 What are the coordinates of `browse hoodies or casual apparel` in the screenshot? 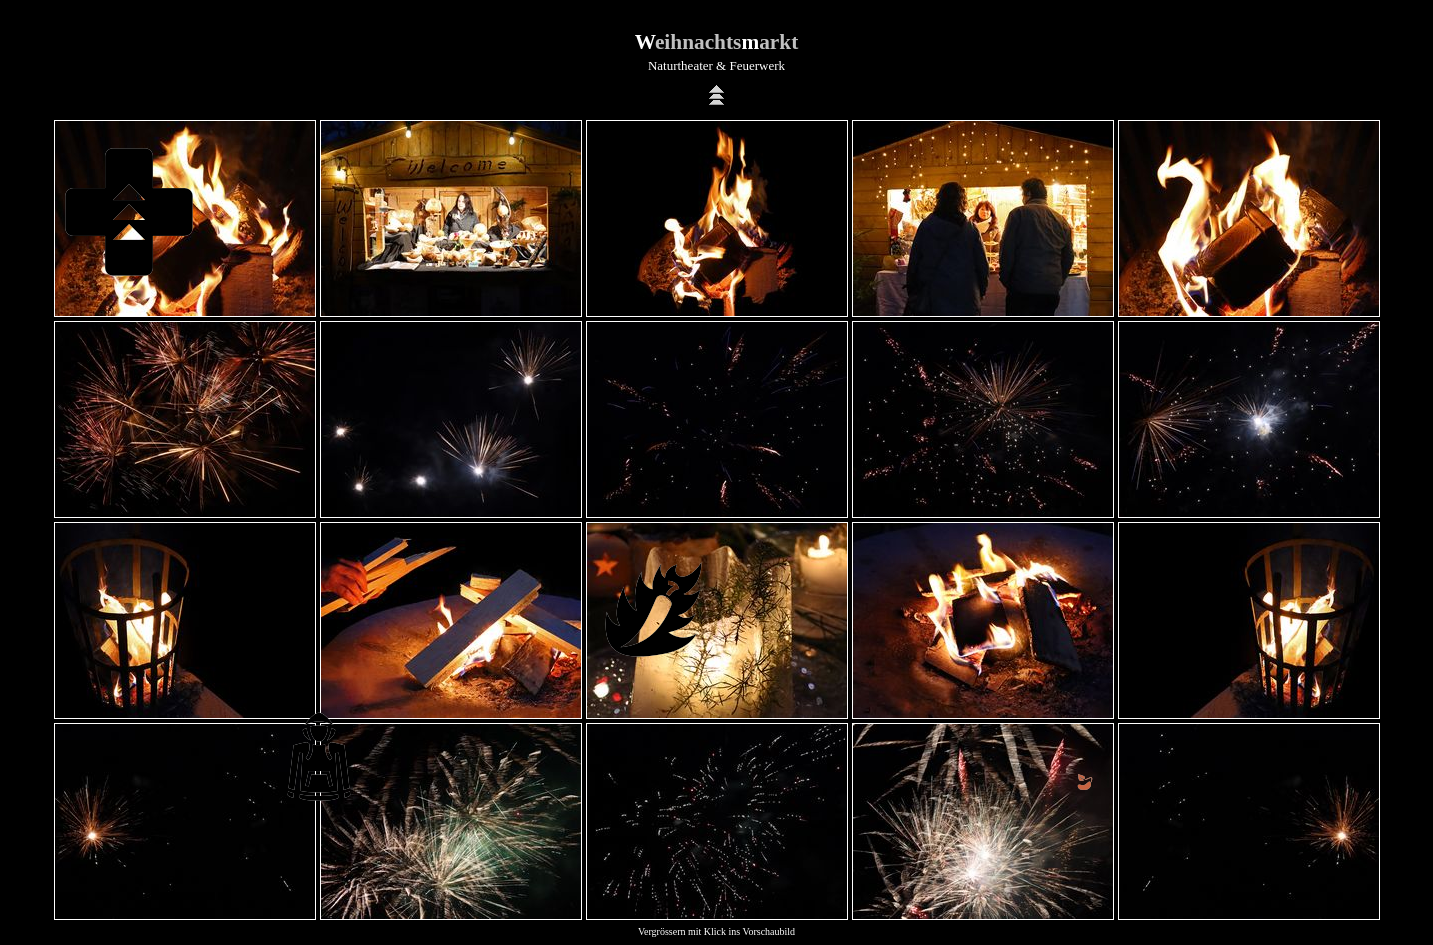 It's located at (319, 756).